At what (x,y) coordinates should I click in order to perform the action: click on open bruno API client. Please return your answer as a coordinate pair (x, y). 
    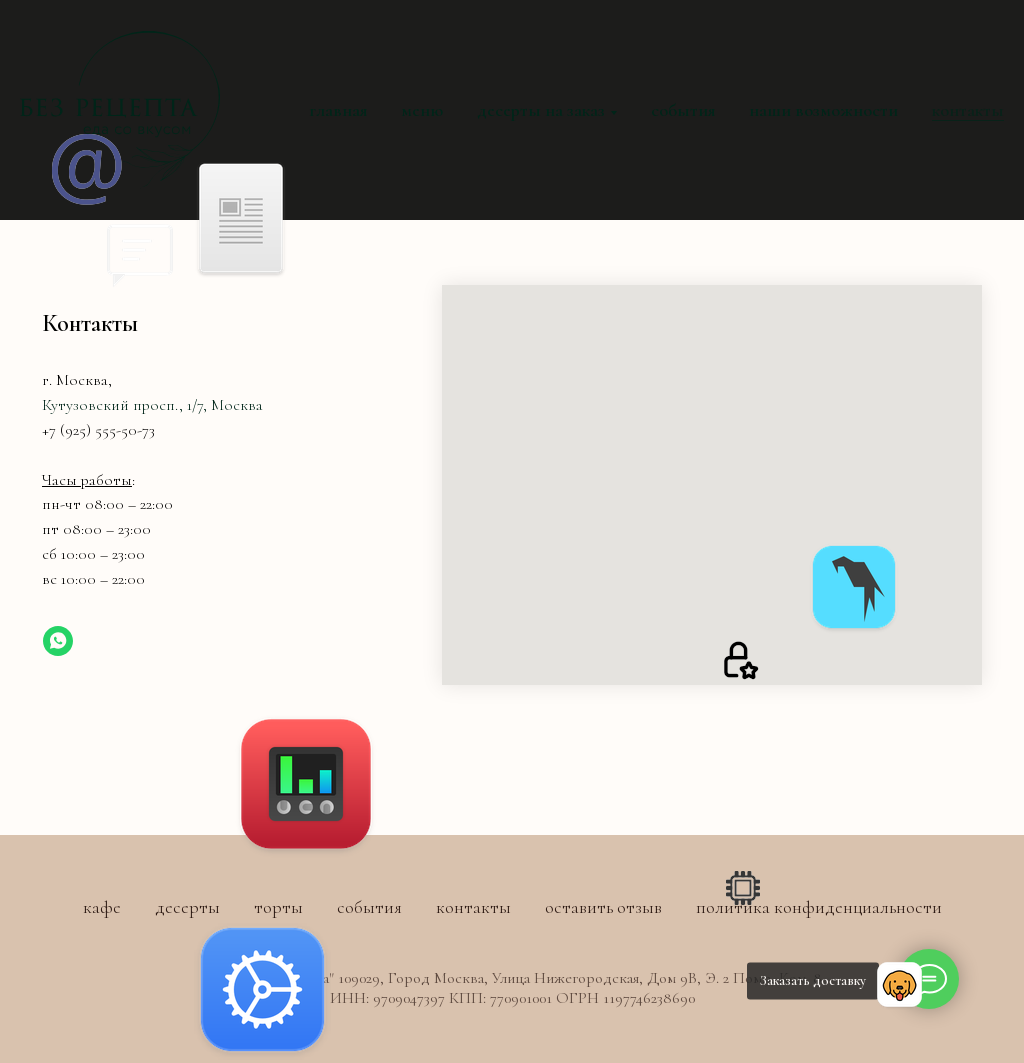
    Looking at the image, I should click on (899, 984).